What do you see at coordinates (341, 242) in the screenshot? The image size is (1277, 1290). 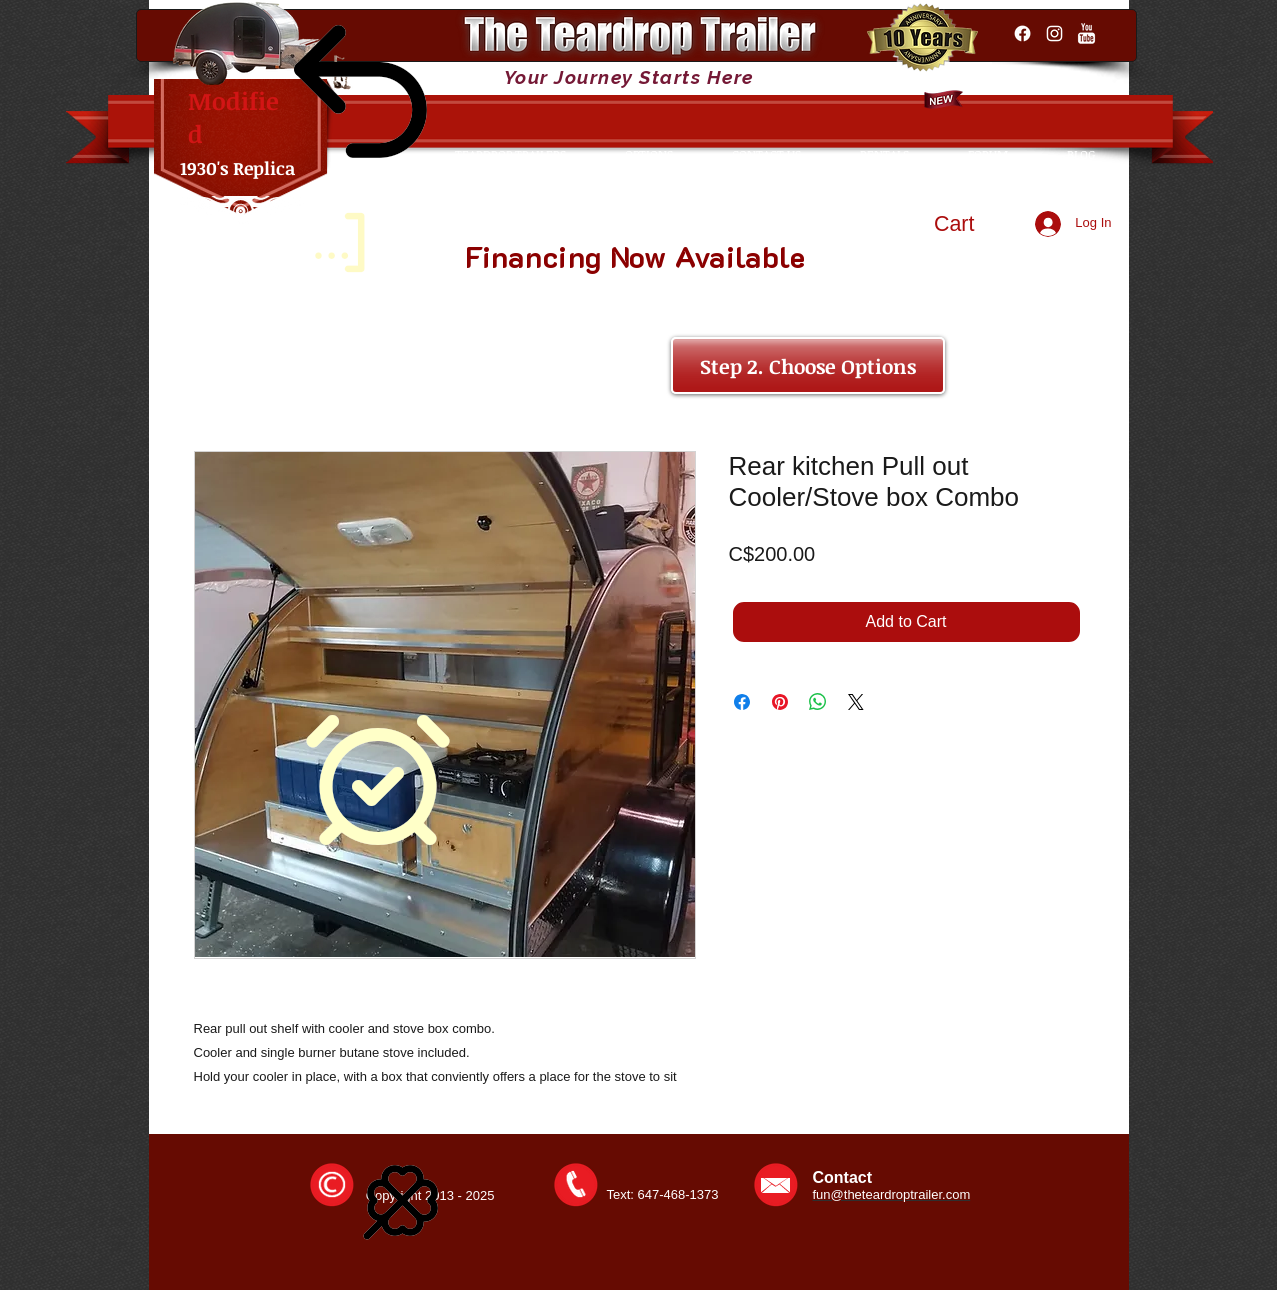 I see `indicates end of a code block or container` at bounding box center [341, 242].